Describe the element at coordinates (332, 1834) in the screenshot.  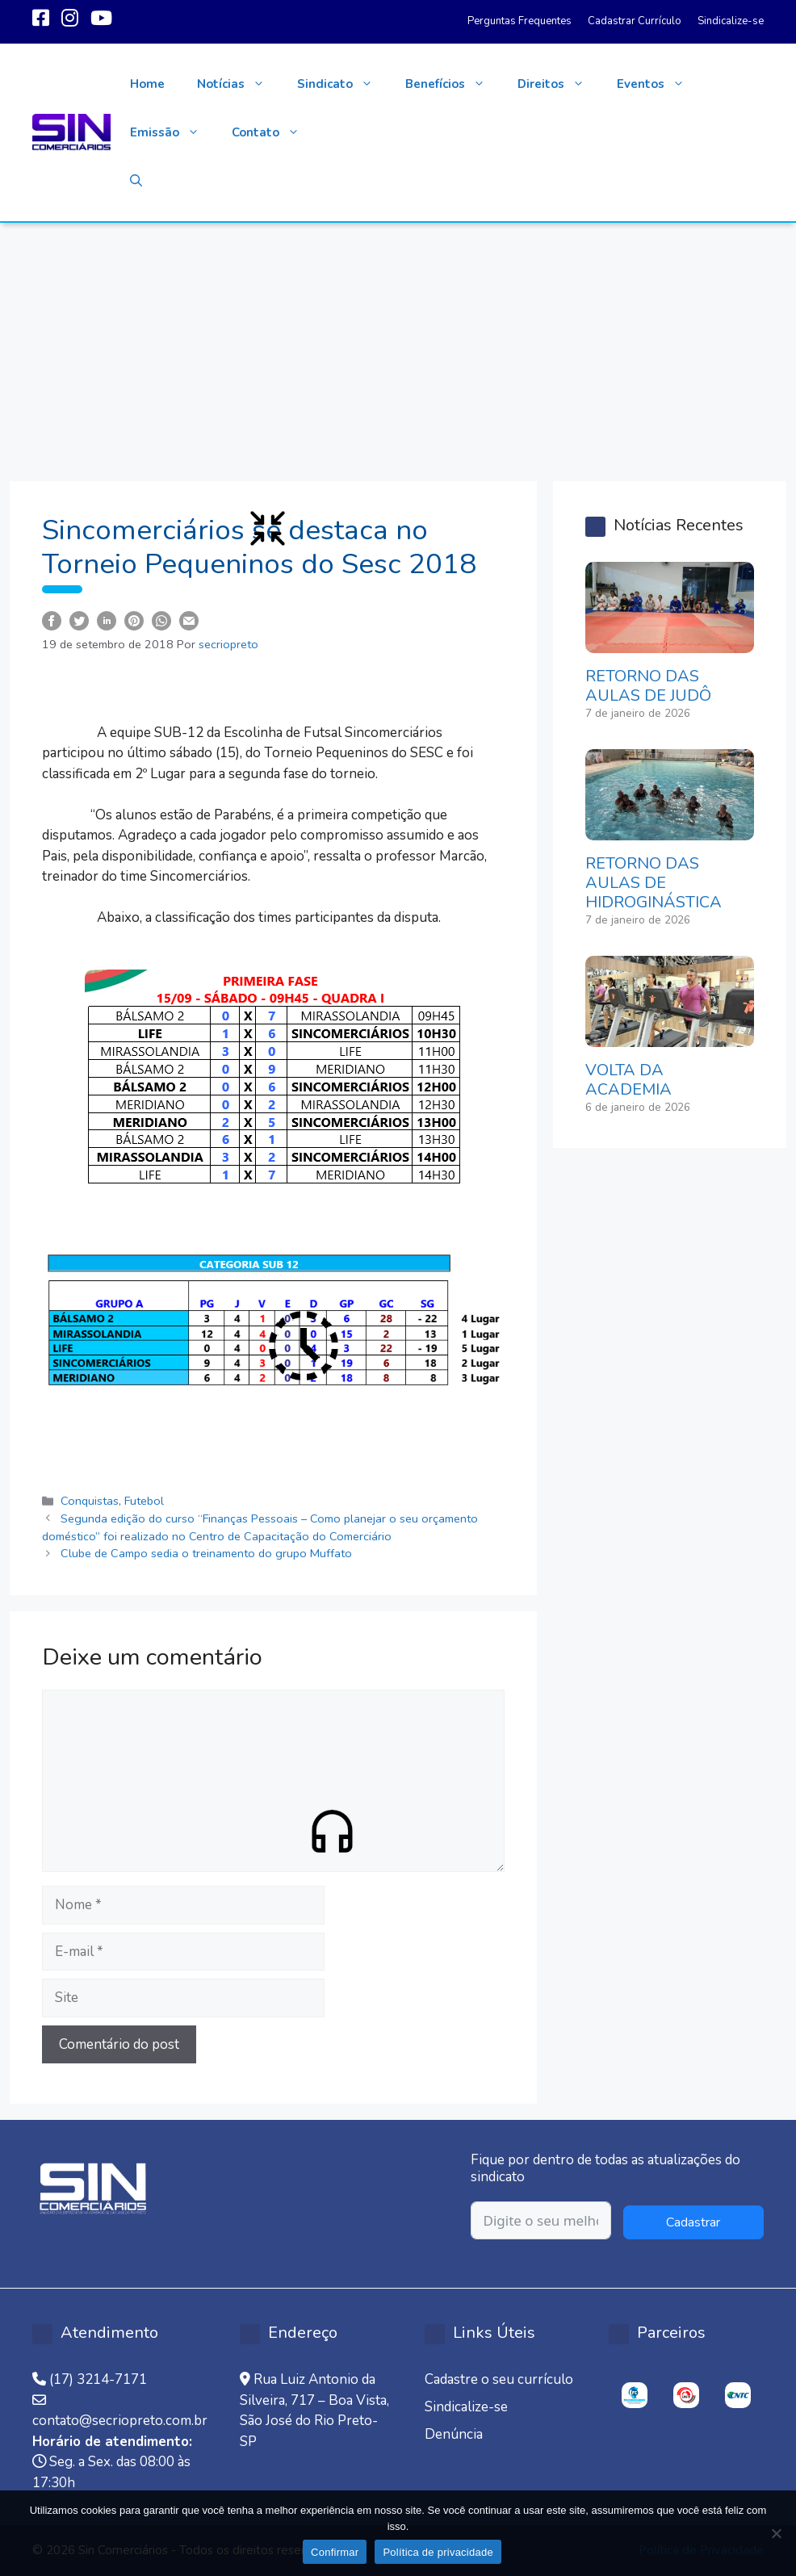
I see `access audio or voice settings` at that location.